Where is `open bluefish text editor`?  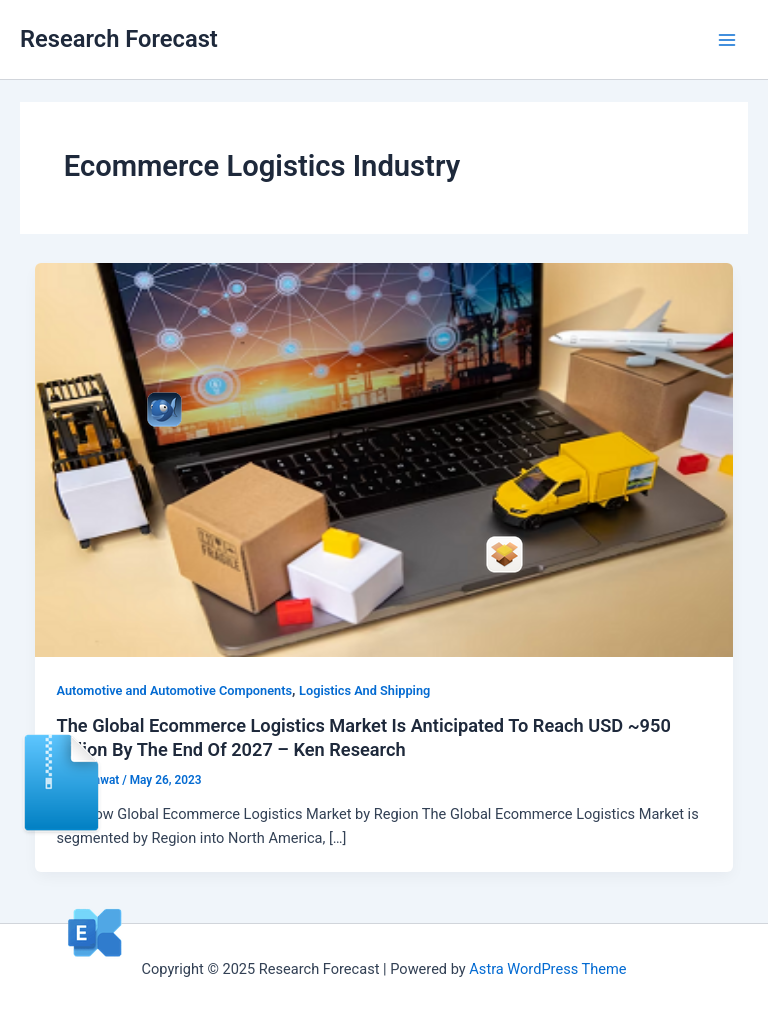 open bluefish text editor is located at coordinates (164, 409).